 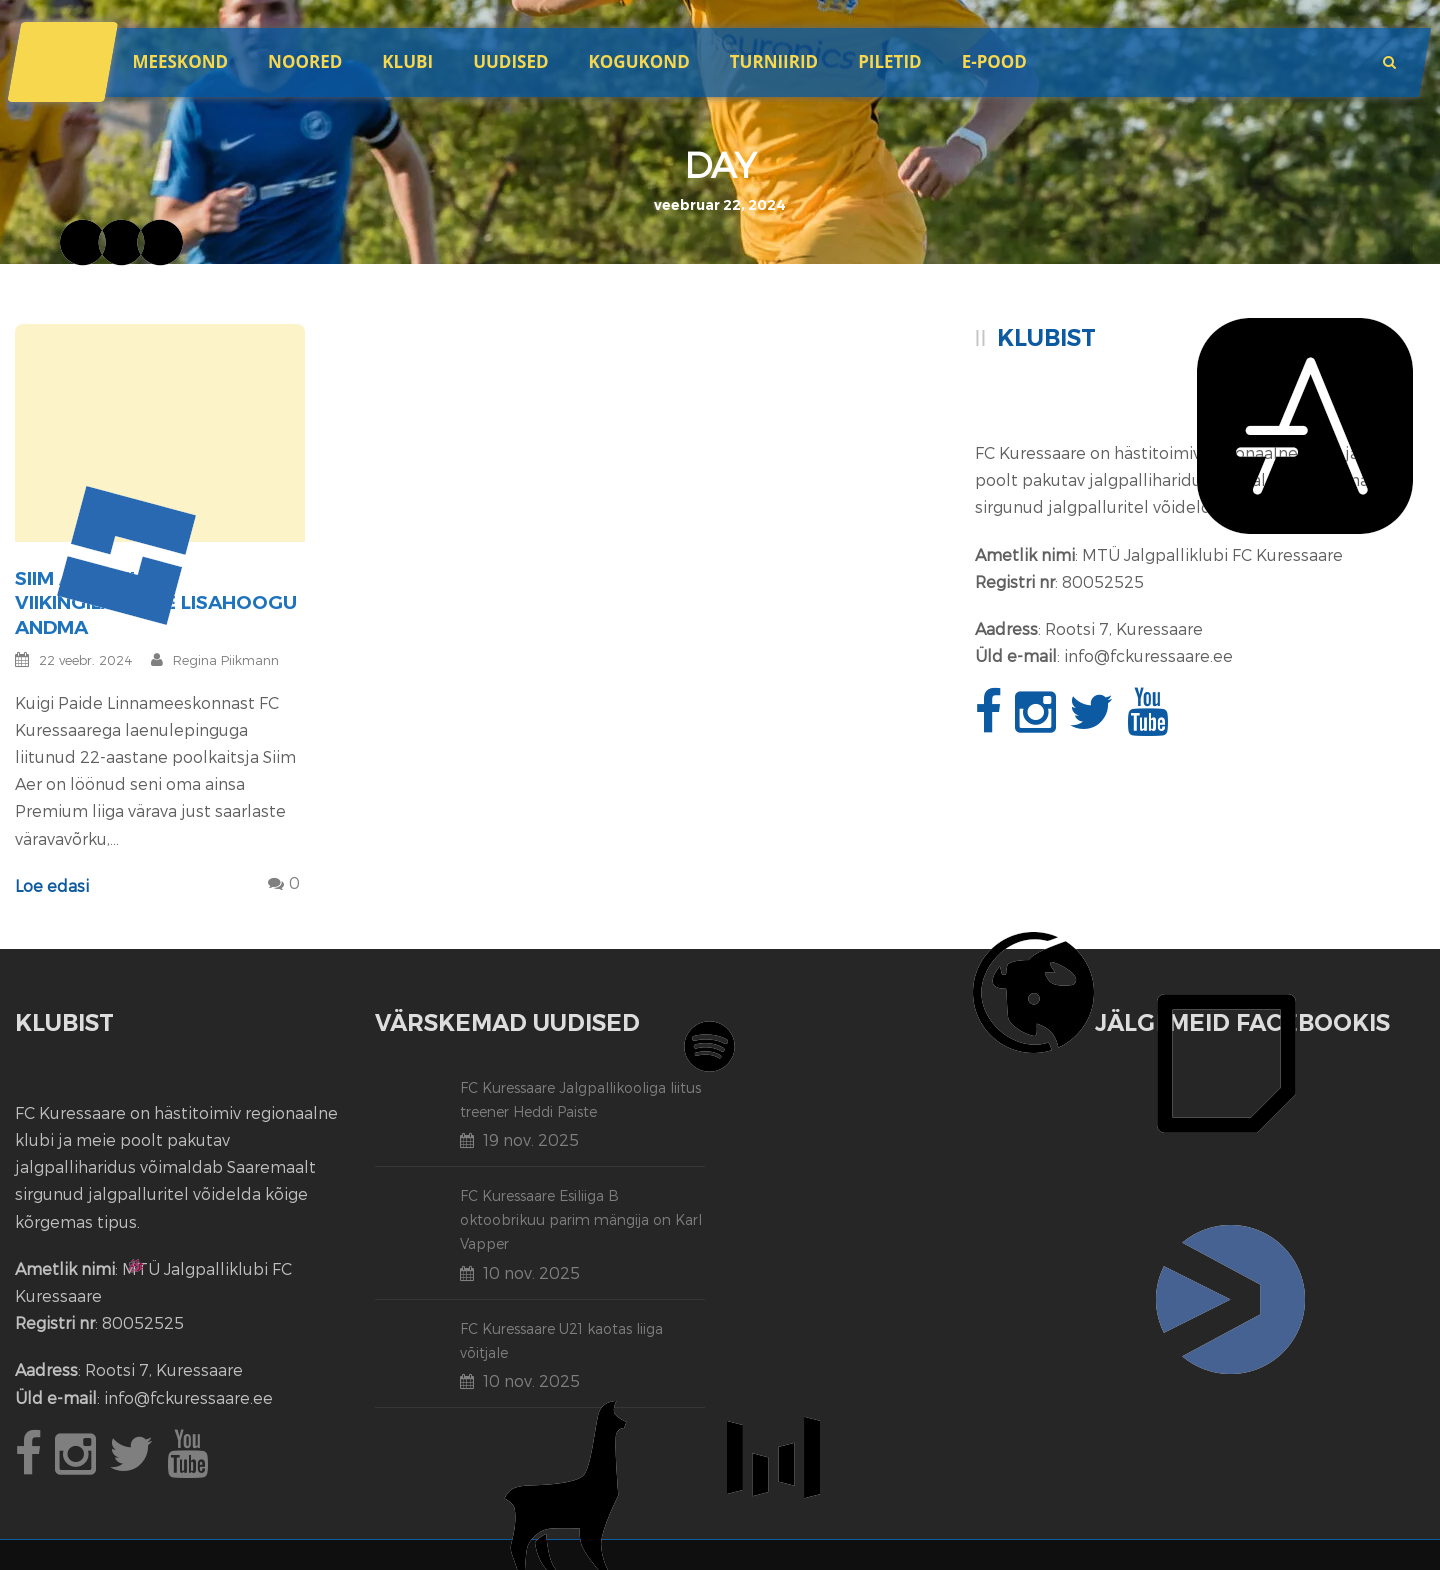 What do you see at coordinates (1230, 1299) in the screenshot?
I see `open the Viaplay streaming app` at bounding box center [1230, 1299].